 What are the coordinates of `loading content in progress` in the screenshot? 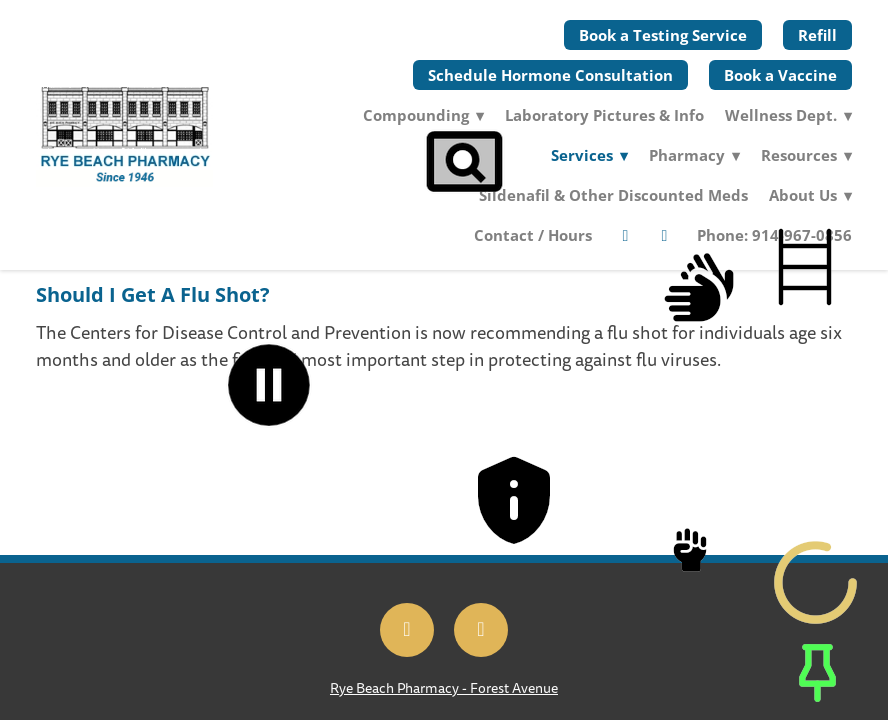 It's located at (815, 582).